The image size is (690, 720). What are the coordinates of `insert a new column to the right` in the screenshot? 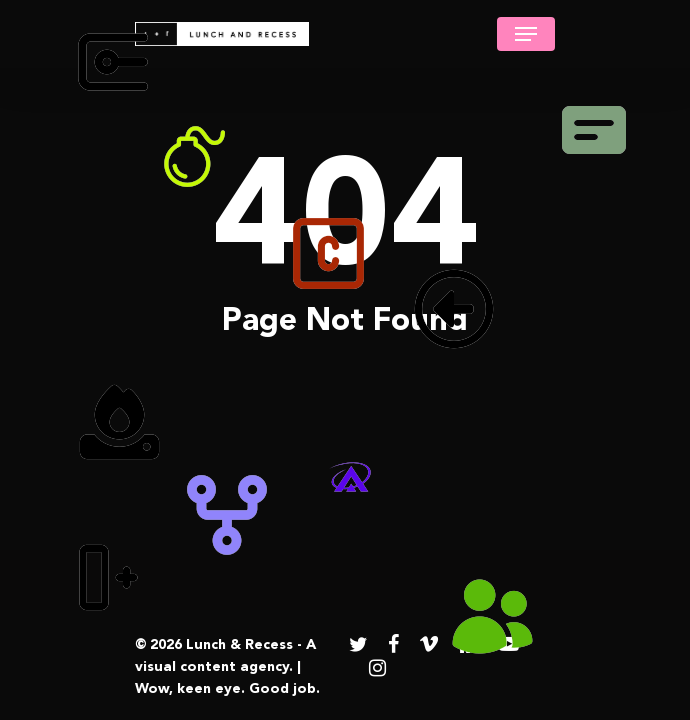 It's located at (108, 577).